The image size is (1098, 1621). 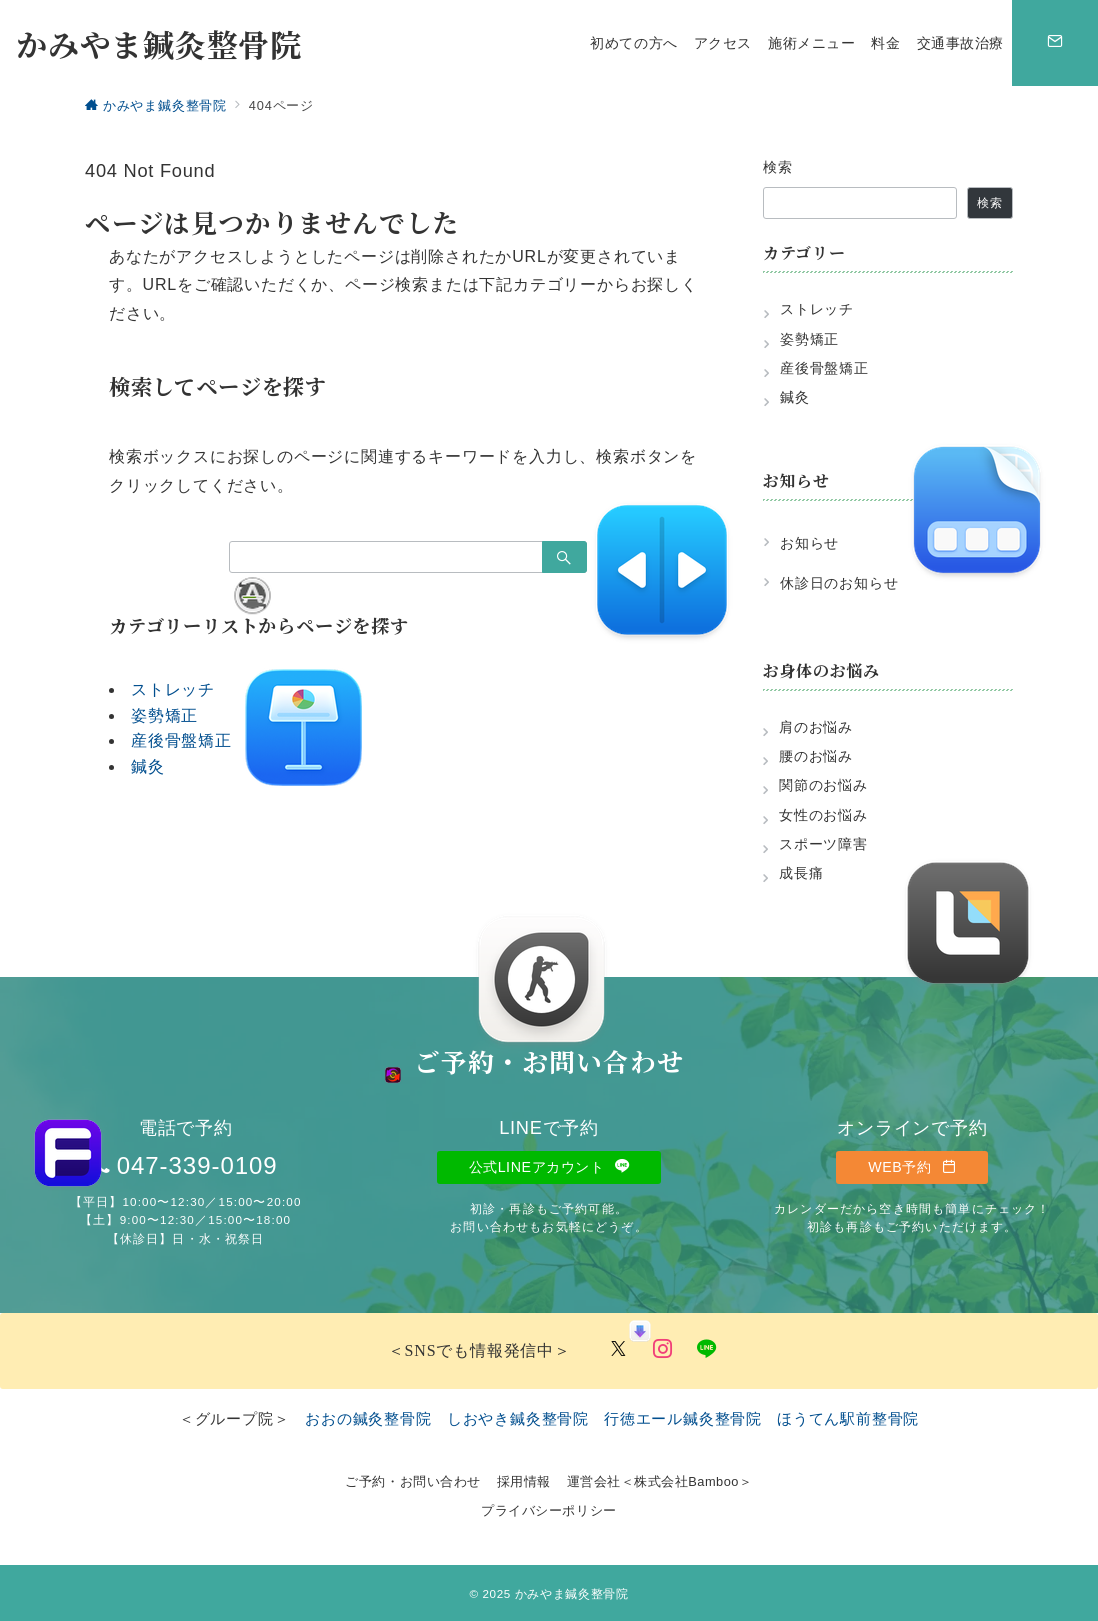 What do you see at coordinates (968, 923) in the screenshot?
I see `open lite-xl text editor` at bounding box center [968, 923].